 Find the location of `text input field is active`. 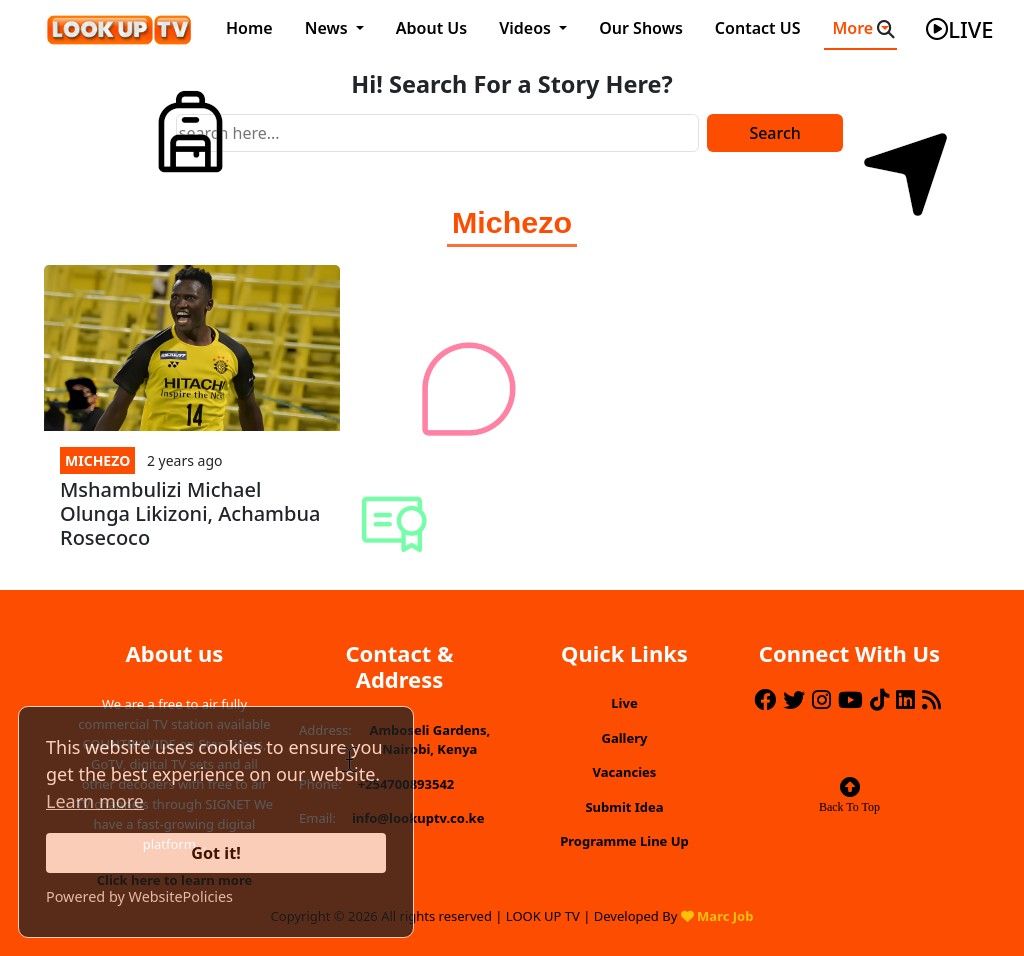

text input field is active is located at coordinates (349, 759).